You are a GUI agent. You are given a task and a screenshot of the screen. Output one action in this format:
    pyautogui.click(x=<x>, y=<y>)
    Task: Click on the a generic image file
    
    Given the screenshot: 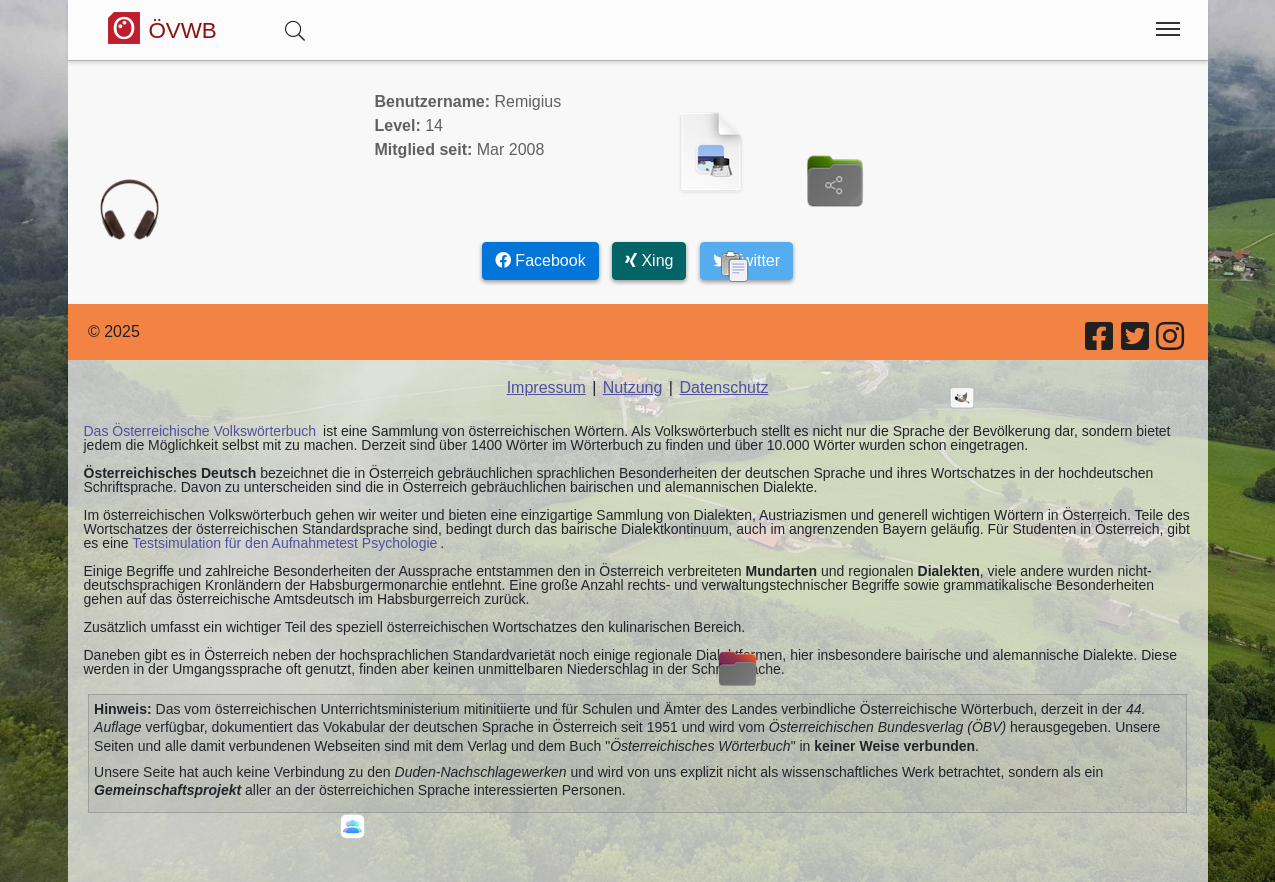 What is the action you would take?
    pyautogui.click(x=711, y=153)
    